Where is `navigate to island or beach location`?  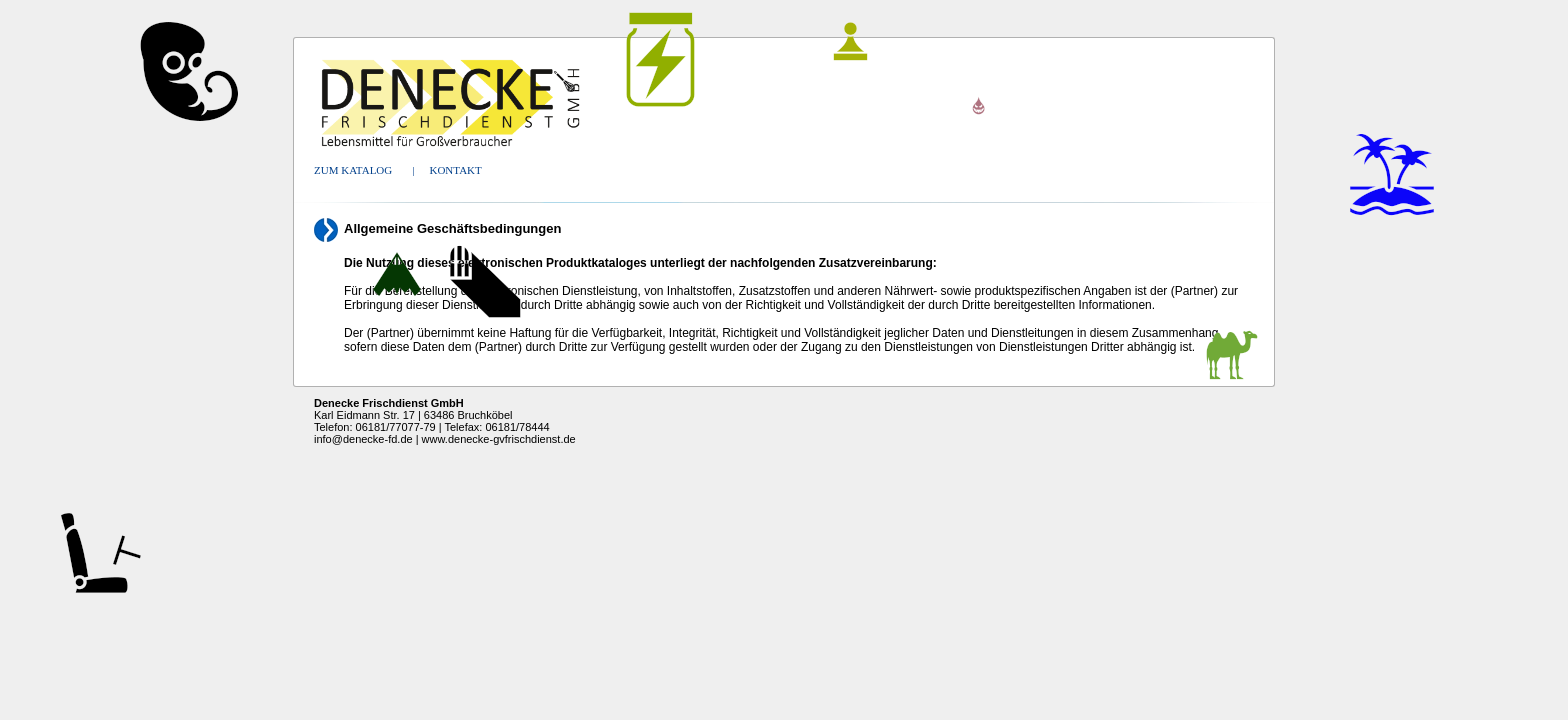
navigate to island or beach location is located at coordinates (1392, 174).